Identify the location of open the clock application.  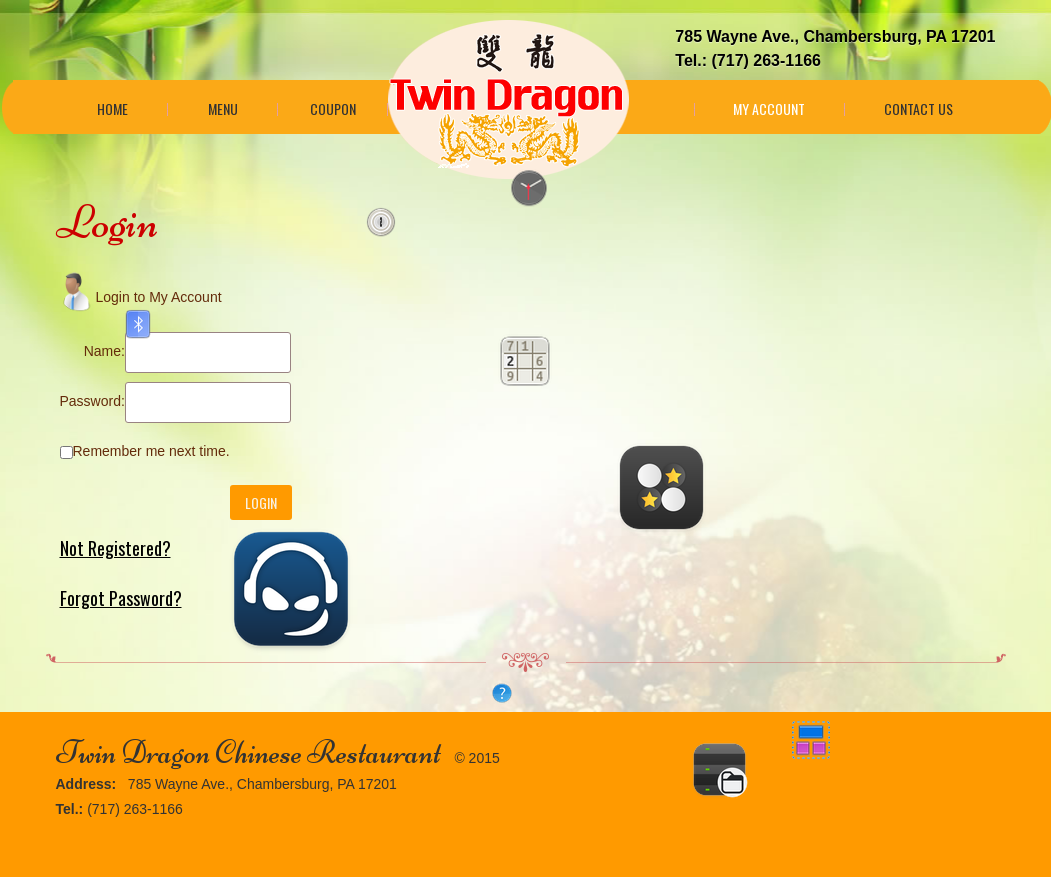
(529, 188).